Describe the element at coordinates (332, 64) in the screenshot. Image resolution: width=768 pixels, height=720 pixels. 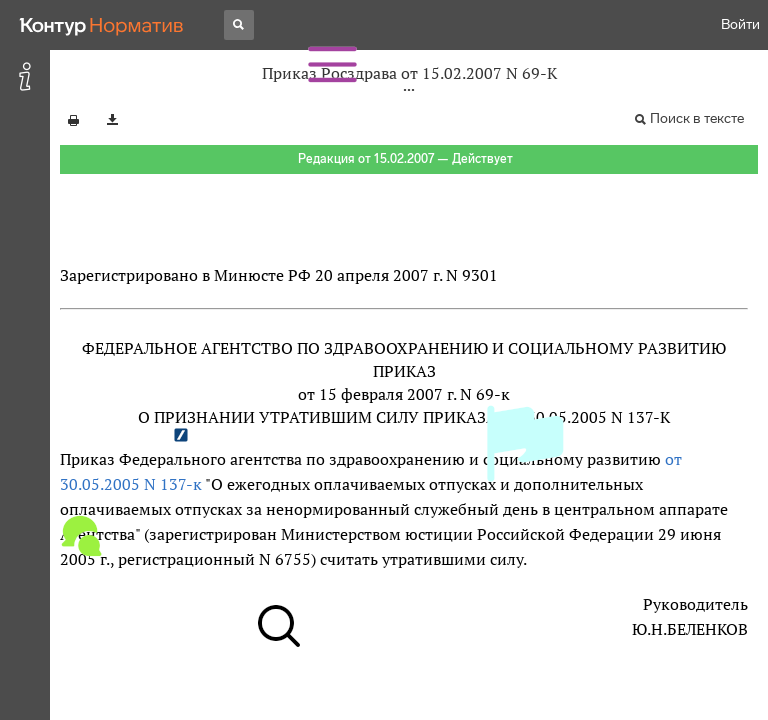
I see `open text channel or messaging` at that location.